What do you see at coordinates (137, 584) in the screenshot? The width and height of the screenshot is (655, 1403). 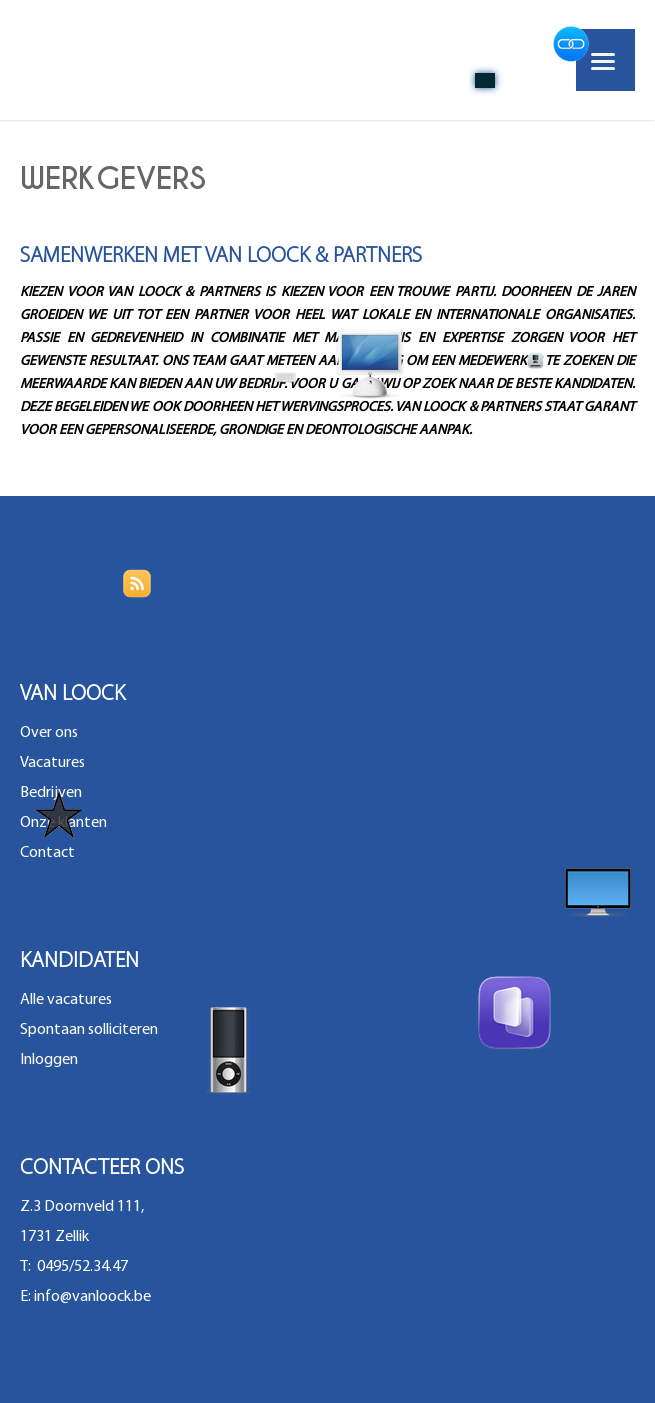 I see `access RSS feed settings` at bounding box center [137, 584].